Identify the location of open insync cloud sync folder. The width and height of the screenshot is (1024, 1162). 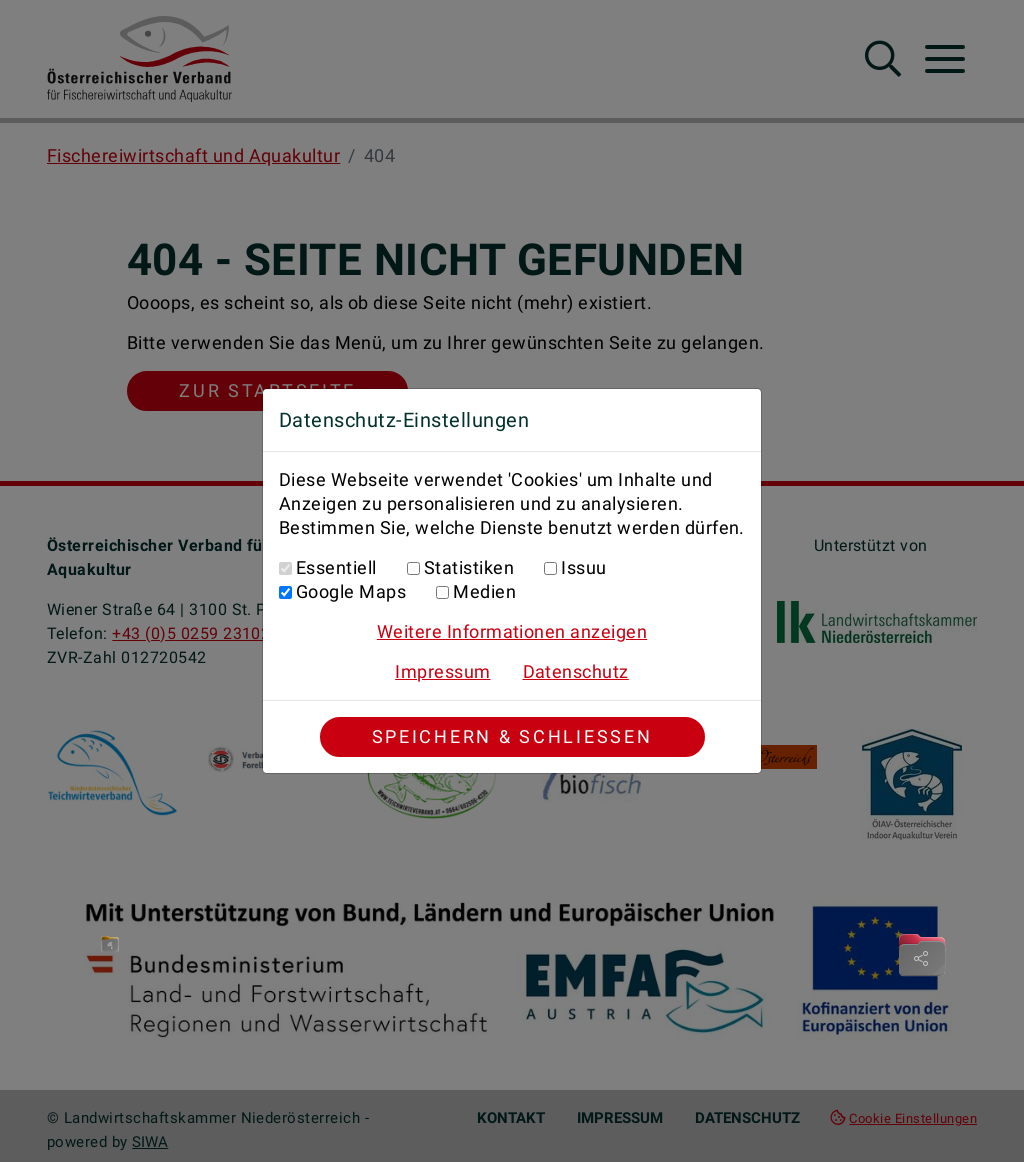
(110, 944).